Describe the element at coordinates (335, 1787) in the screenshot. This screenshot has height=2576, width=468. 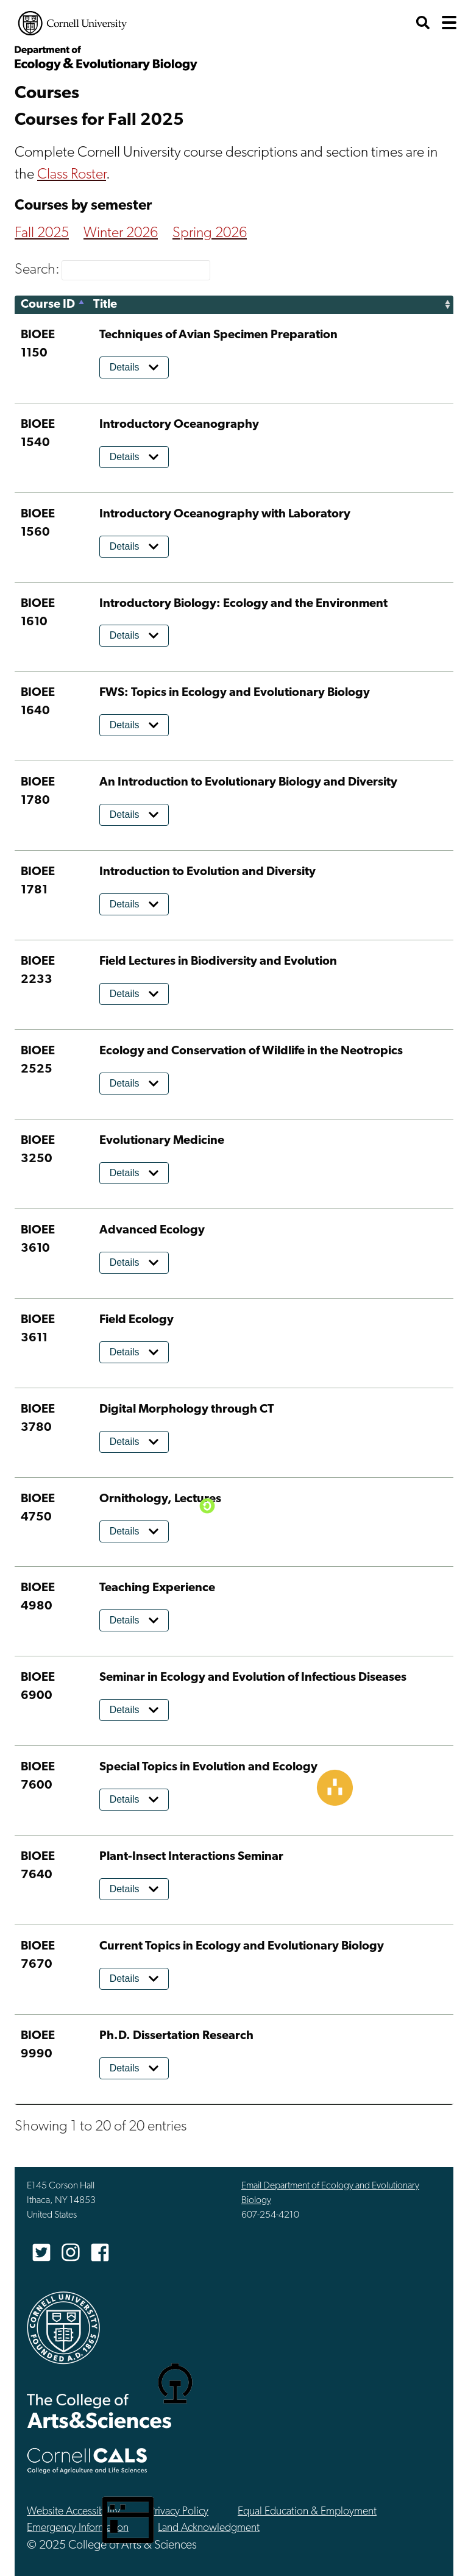
I see `electrical outlet or power socket indicator` at that location.